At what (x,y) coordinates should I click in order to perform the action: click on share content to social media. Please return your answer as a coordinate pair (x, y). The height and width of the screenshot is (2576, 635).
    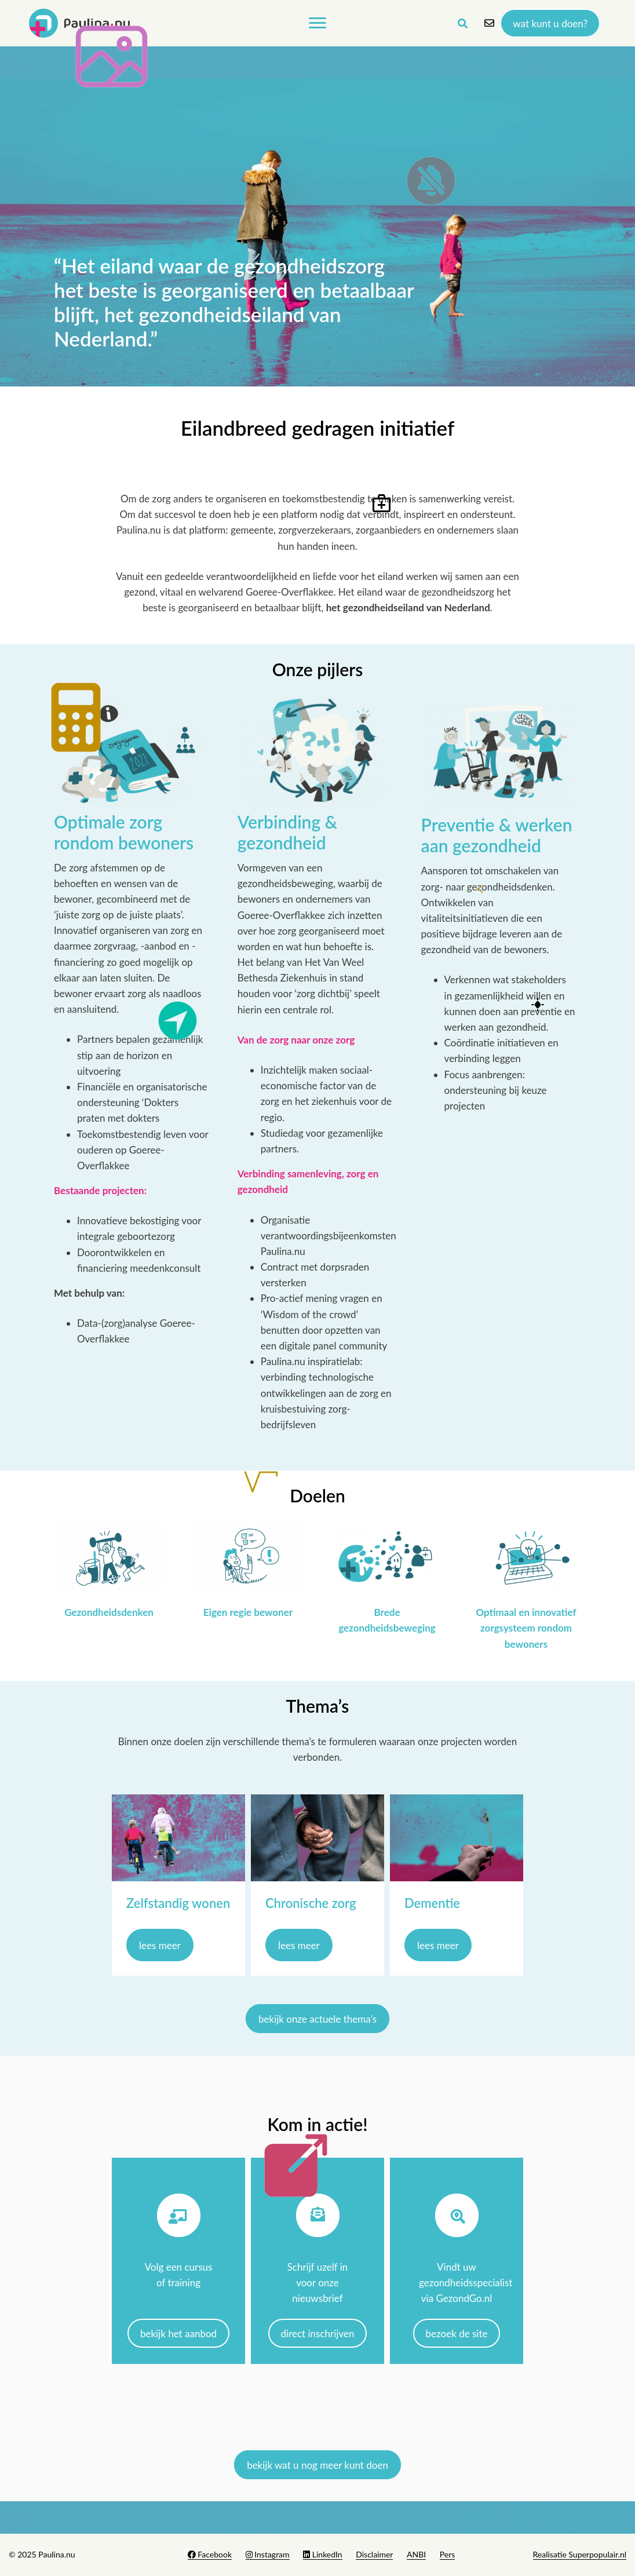
    Looking at the image, I should click on (479, 889).